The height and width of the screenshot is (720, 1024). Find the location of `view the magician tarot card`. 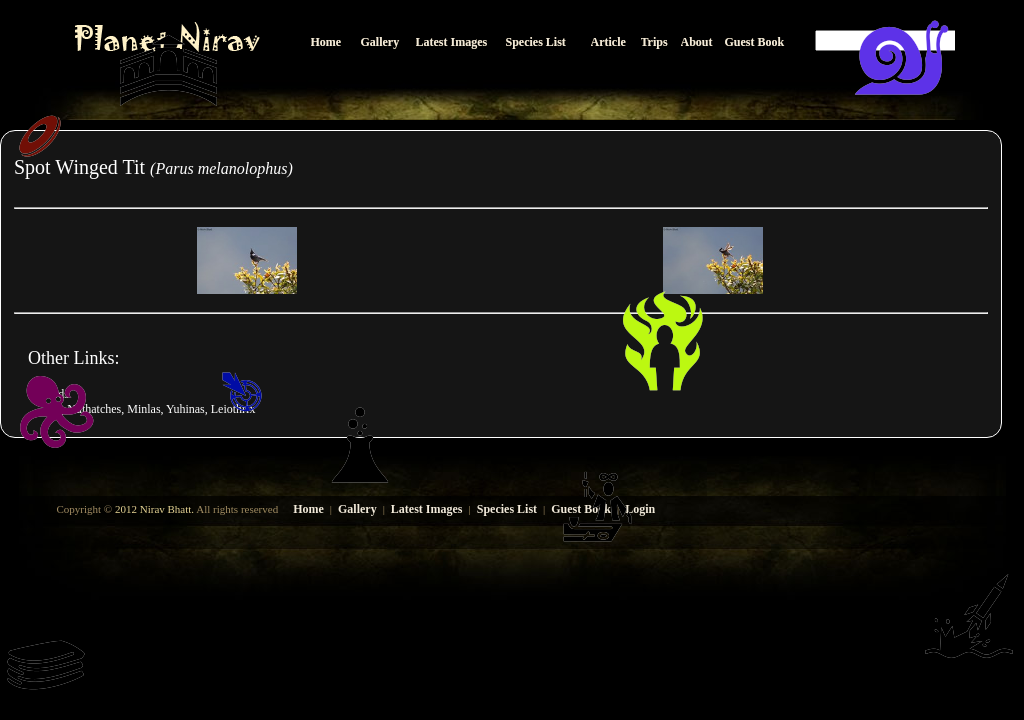

view the magician tarot card is located at coordinates (598, 507).